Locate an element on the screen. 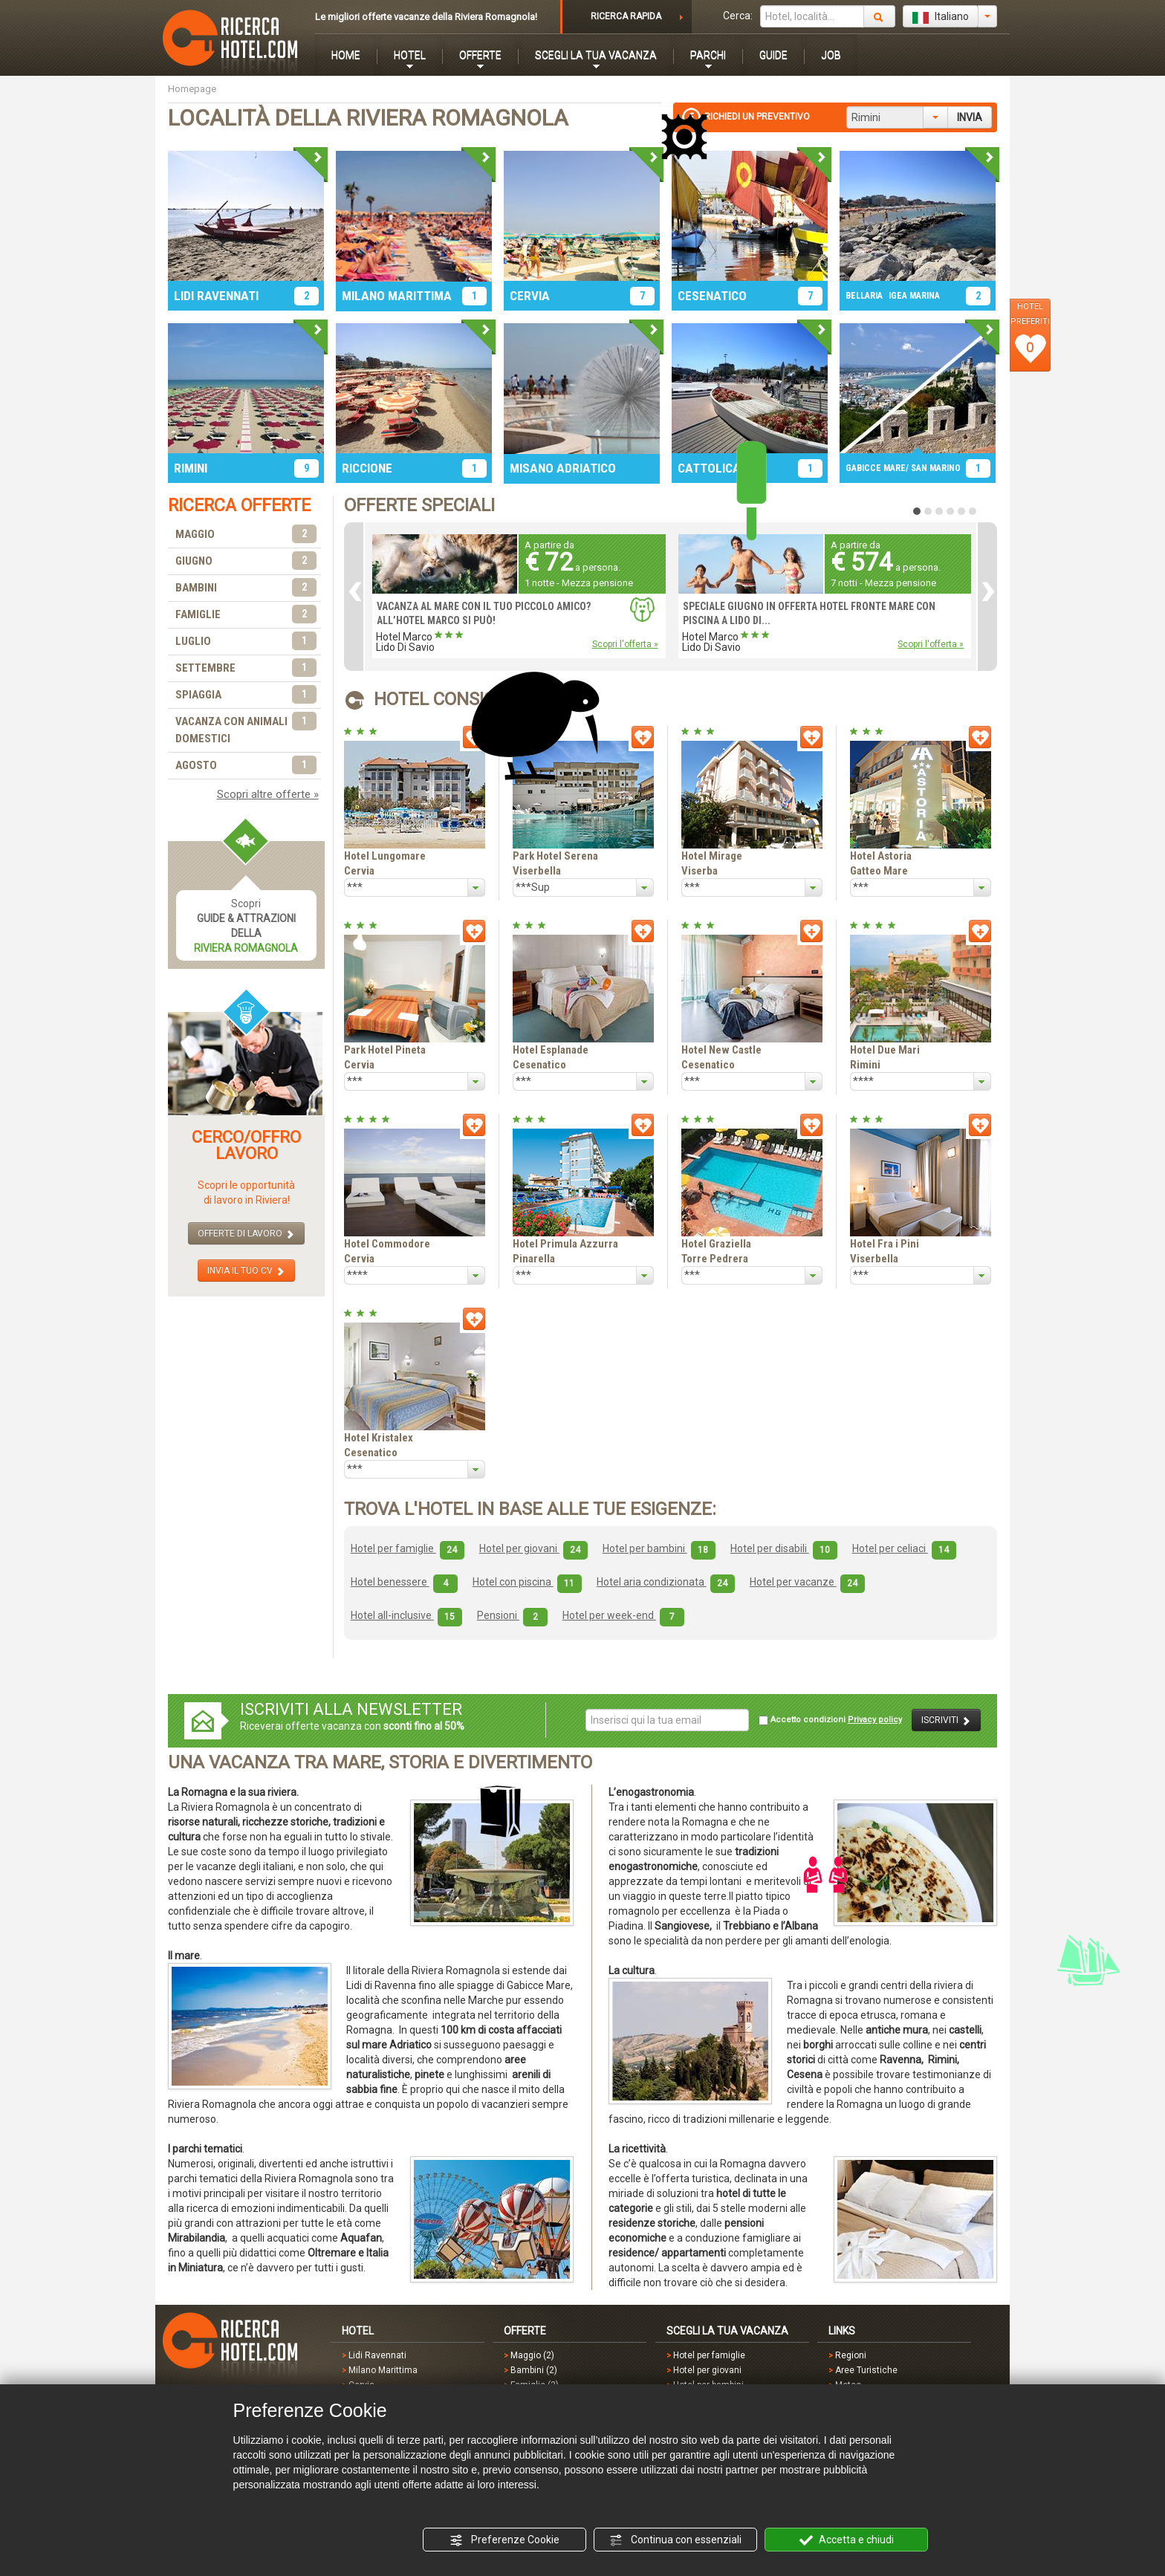 This screenshot has width=1165, height=2576. indicates a postage stamp or mail item is located at coordinates (684, 137).